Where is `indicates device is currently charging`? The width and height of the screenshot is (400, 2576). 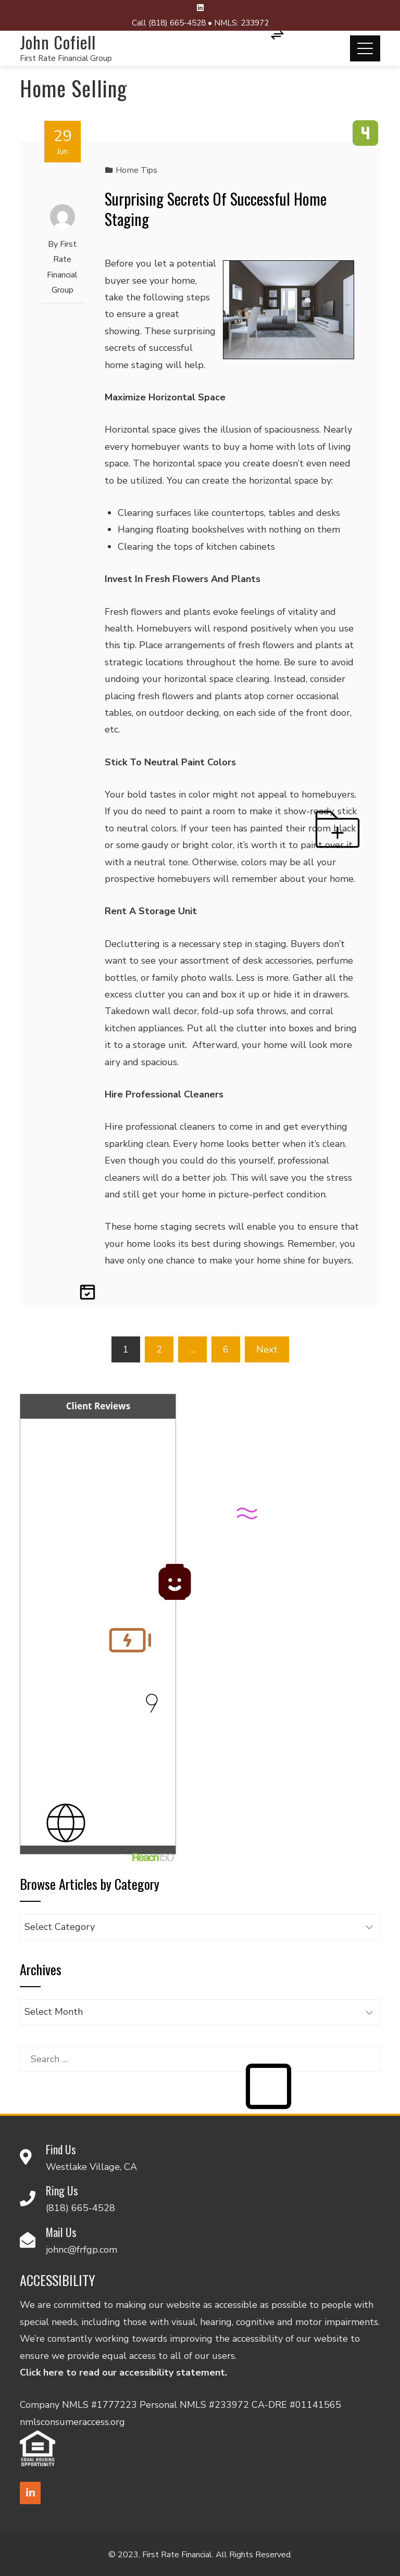
indicates device is currently charging is located at coordinates (129, 1640).